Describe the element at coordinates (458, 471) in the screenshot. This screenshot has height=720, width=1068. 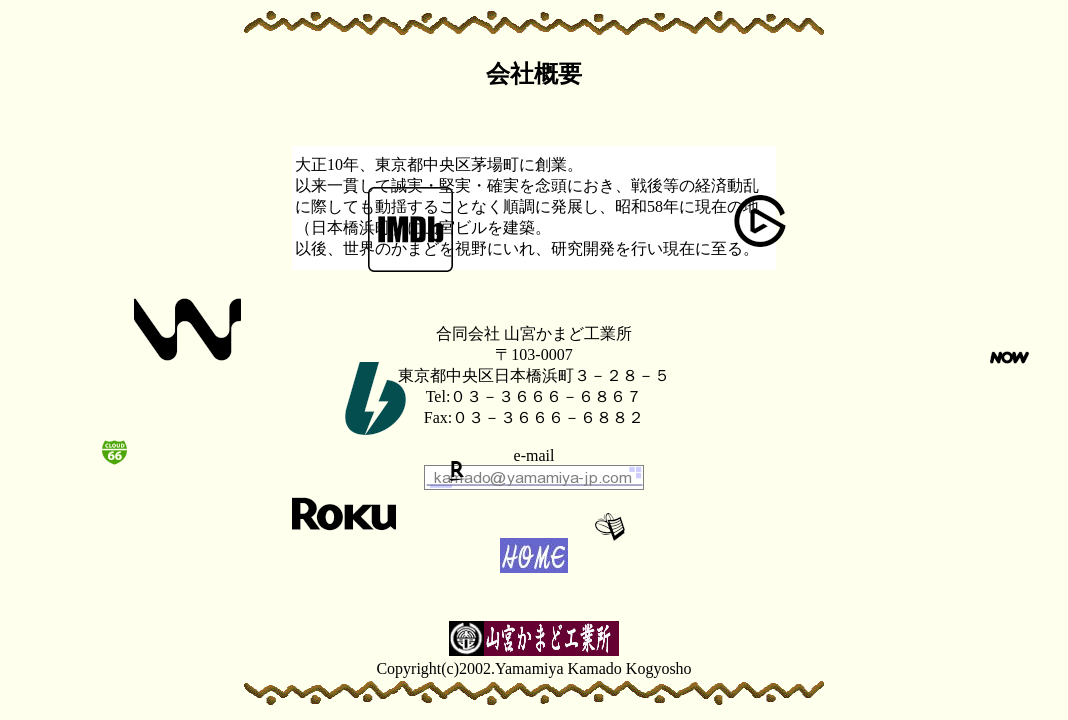
I see `open the Rakuten app` at that location.